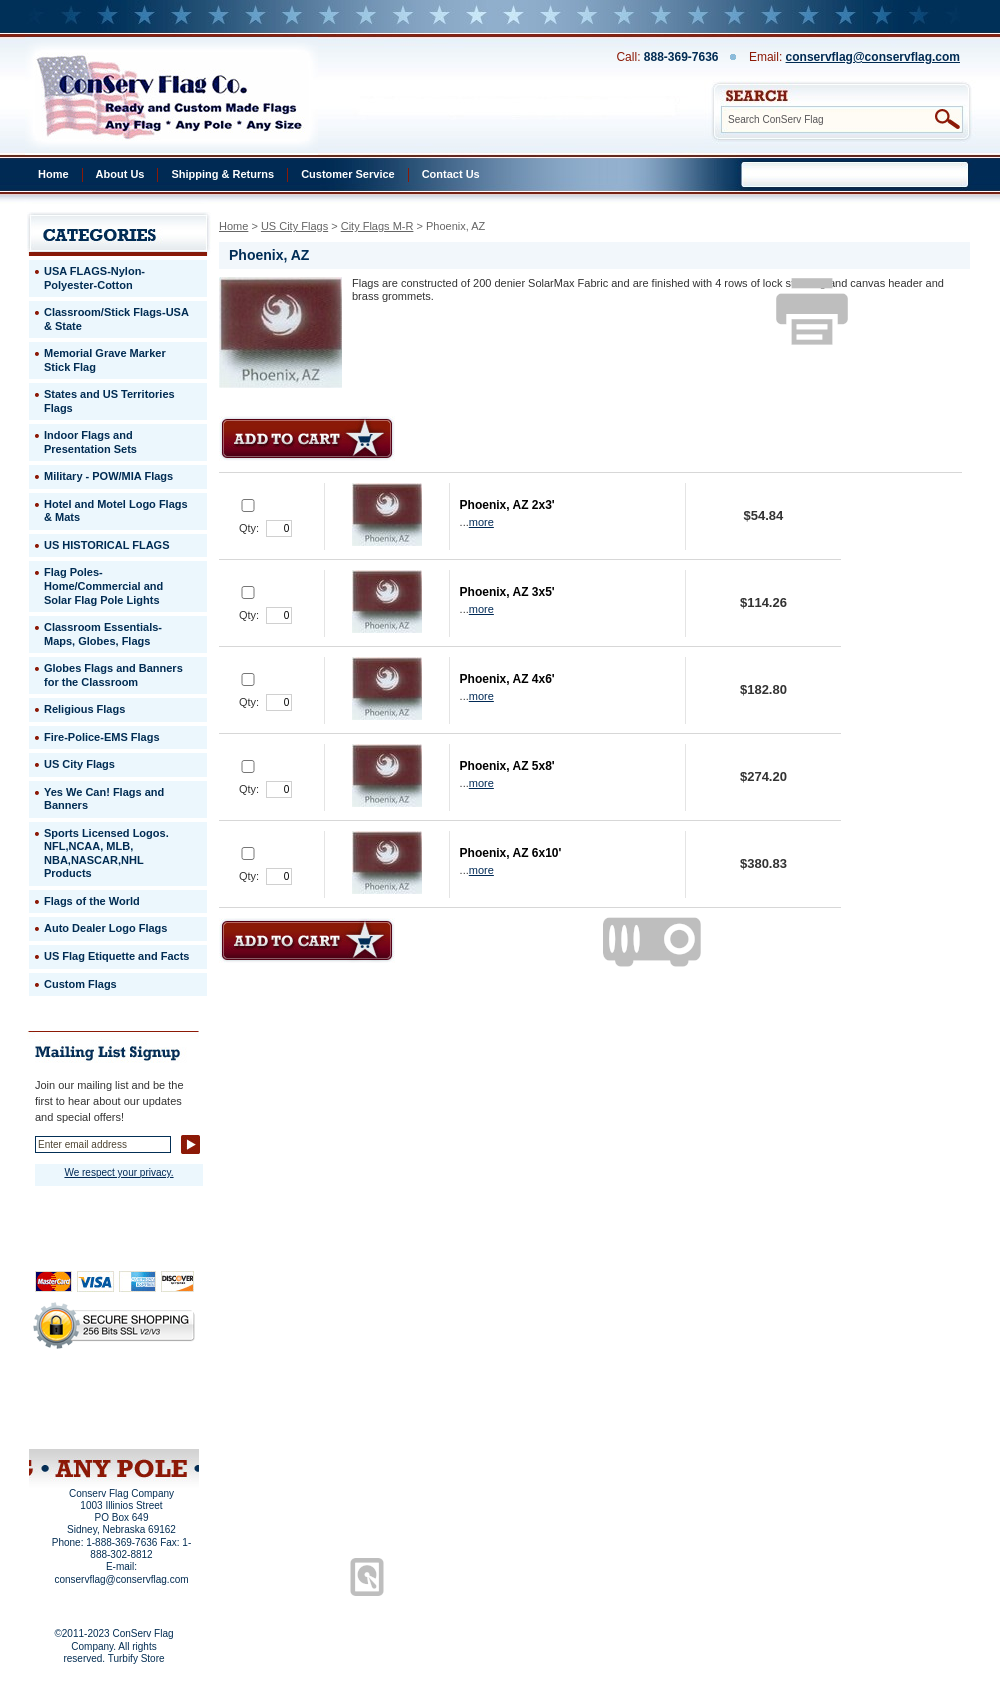 This screenshot has width=1000, height=1705. I want to click on print the current document, so click(812, 314).